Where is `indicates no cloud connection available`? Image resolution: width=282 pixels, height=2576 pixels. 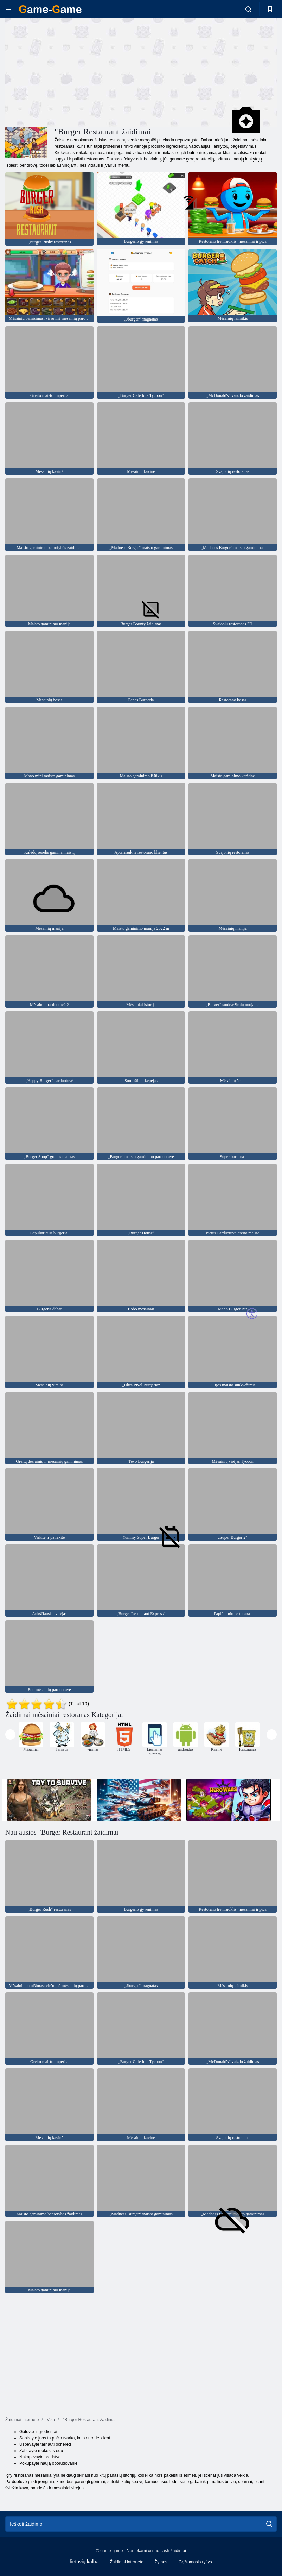 indicates no cloud connection available is located at coordinates (232, 2219).